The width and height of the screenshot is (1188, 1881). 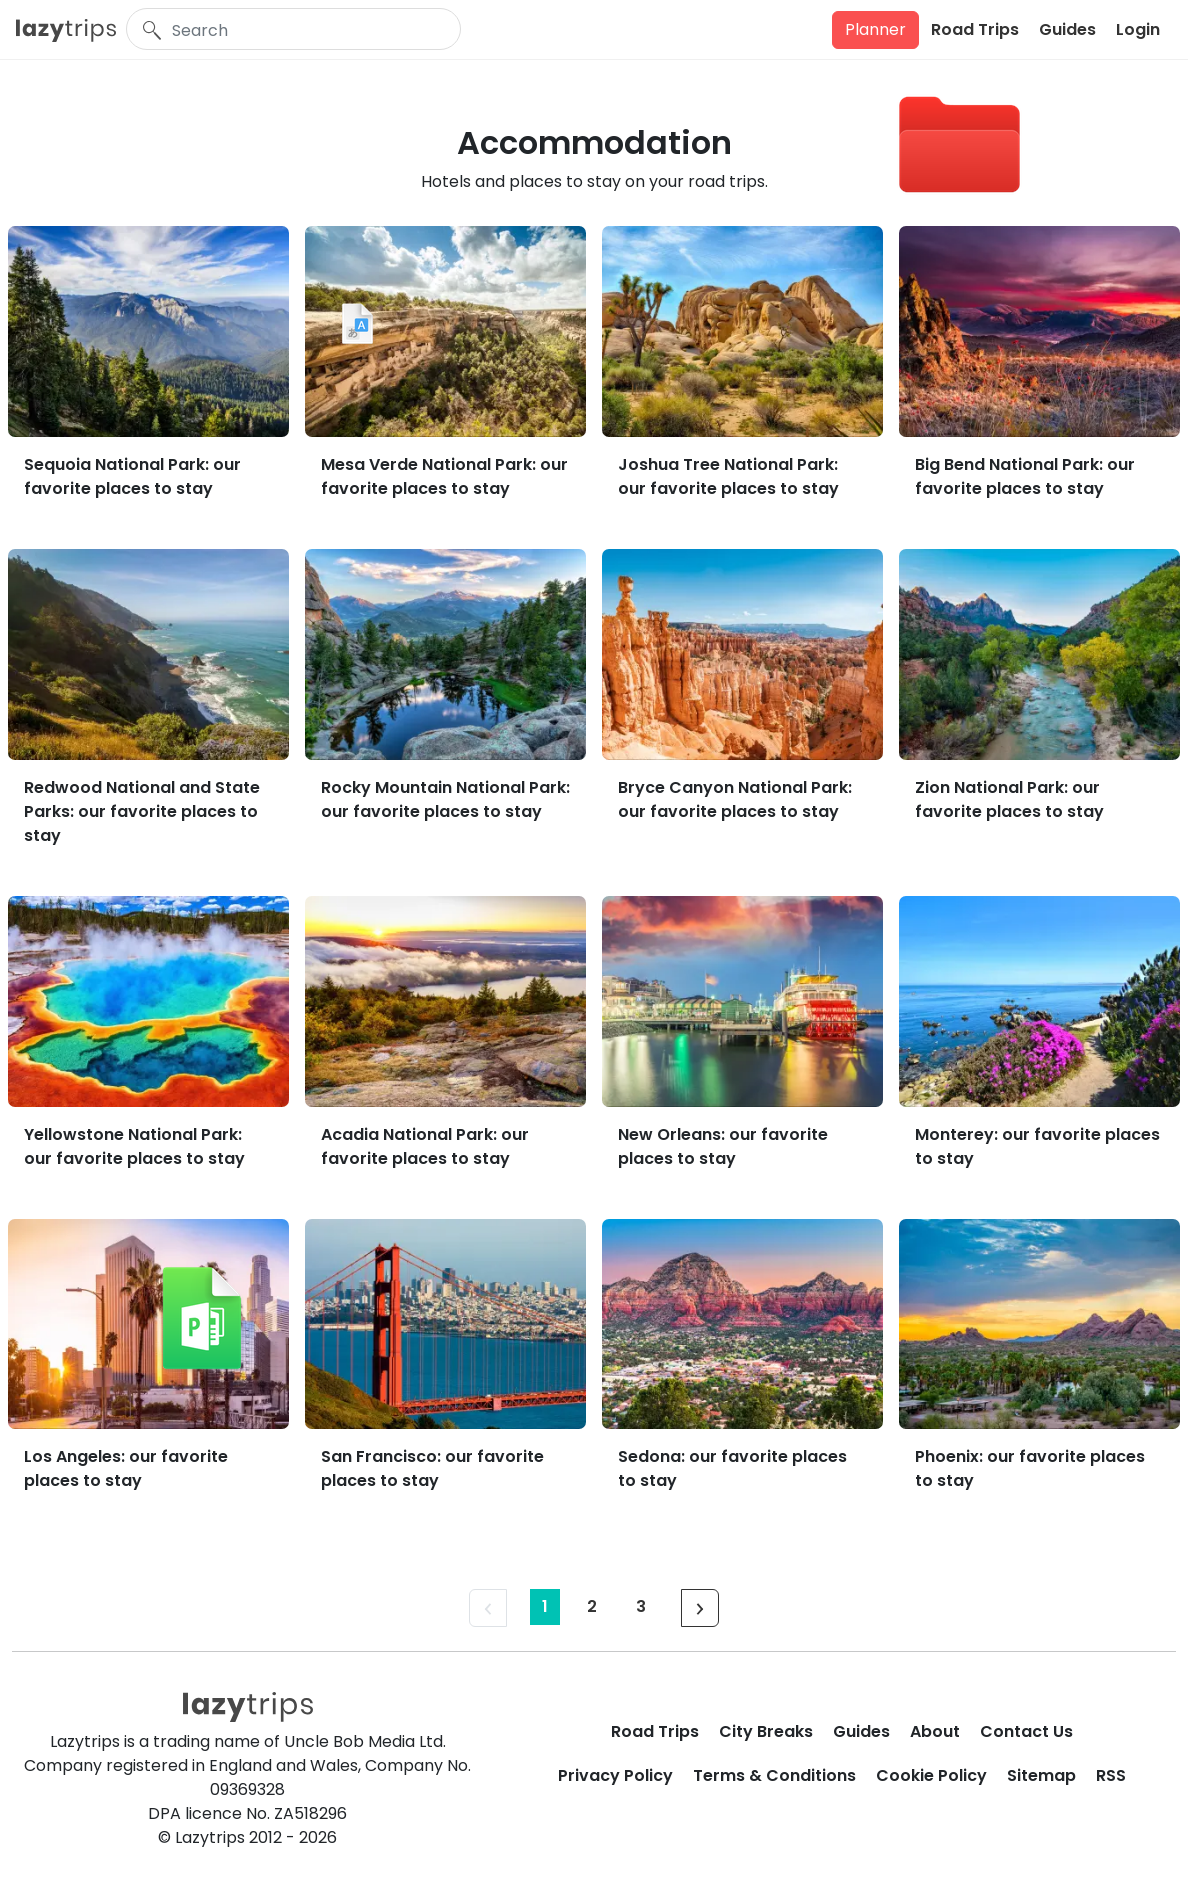 What do you see at coordinates (959, 144) in the screenshot?
I see `open folder containing files` at bounding box center [959, 144].